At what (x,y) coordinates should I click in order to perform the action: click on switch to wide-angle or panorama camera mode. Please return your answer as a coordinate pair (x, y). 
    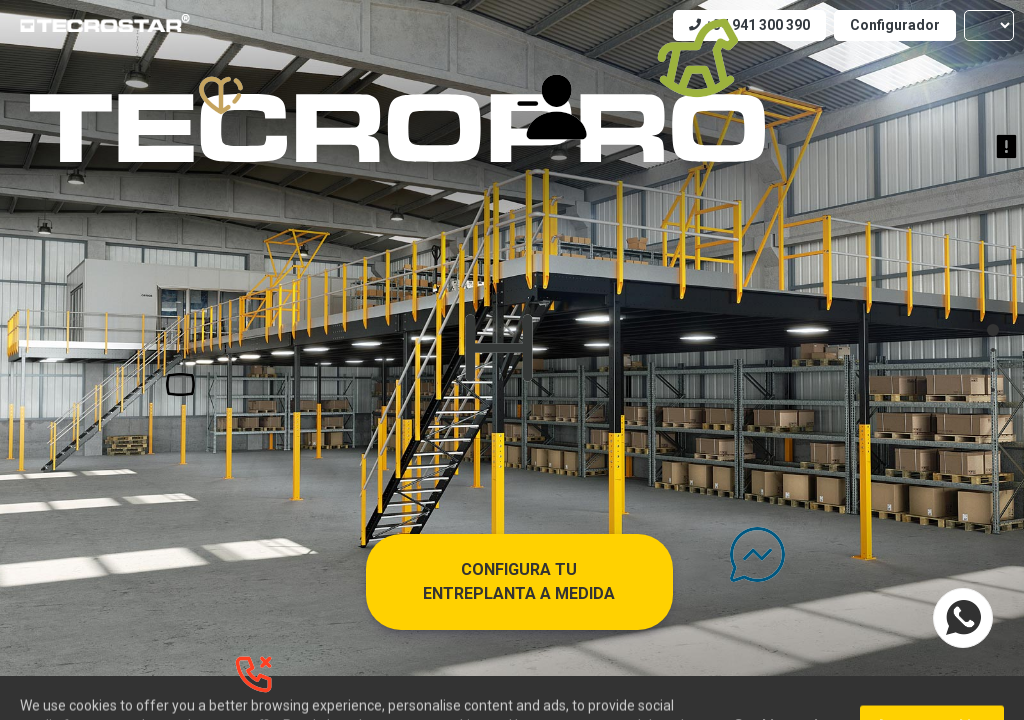
    Looking at the image, I should click on (180, 384).